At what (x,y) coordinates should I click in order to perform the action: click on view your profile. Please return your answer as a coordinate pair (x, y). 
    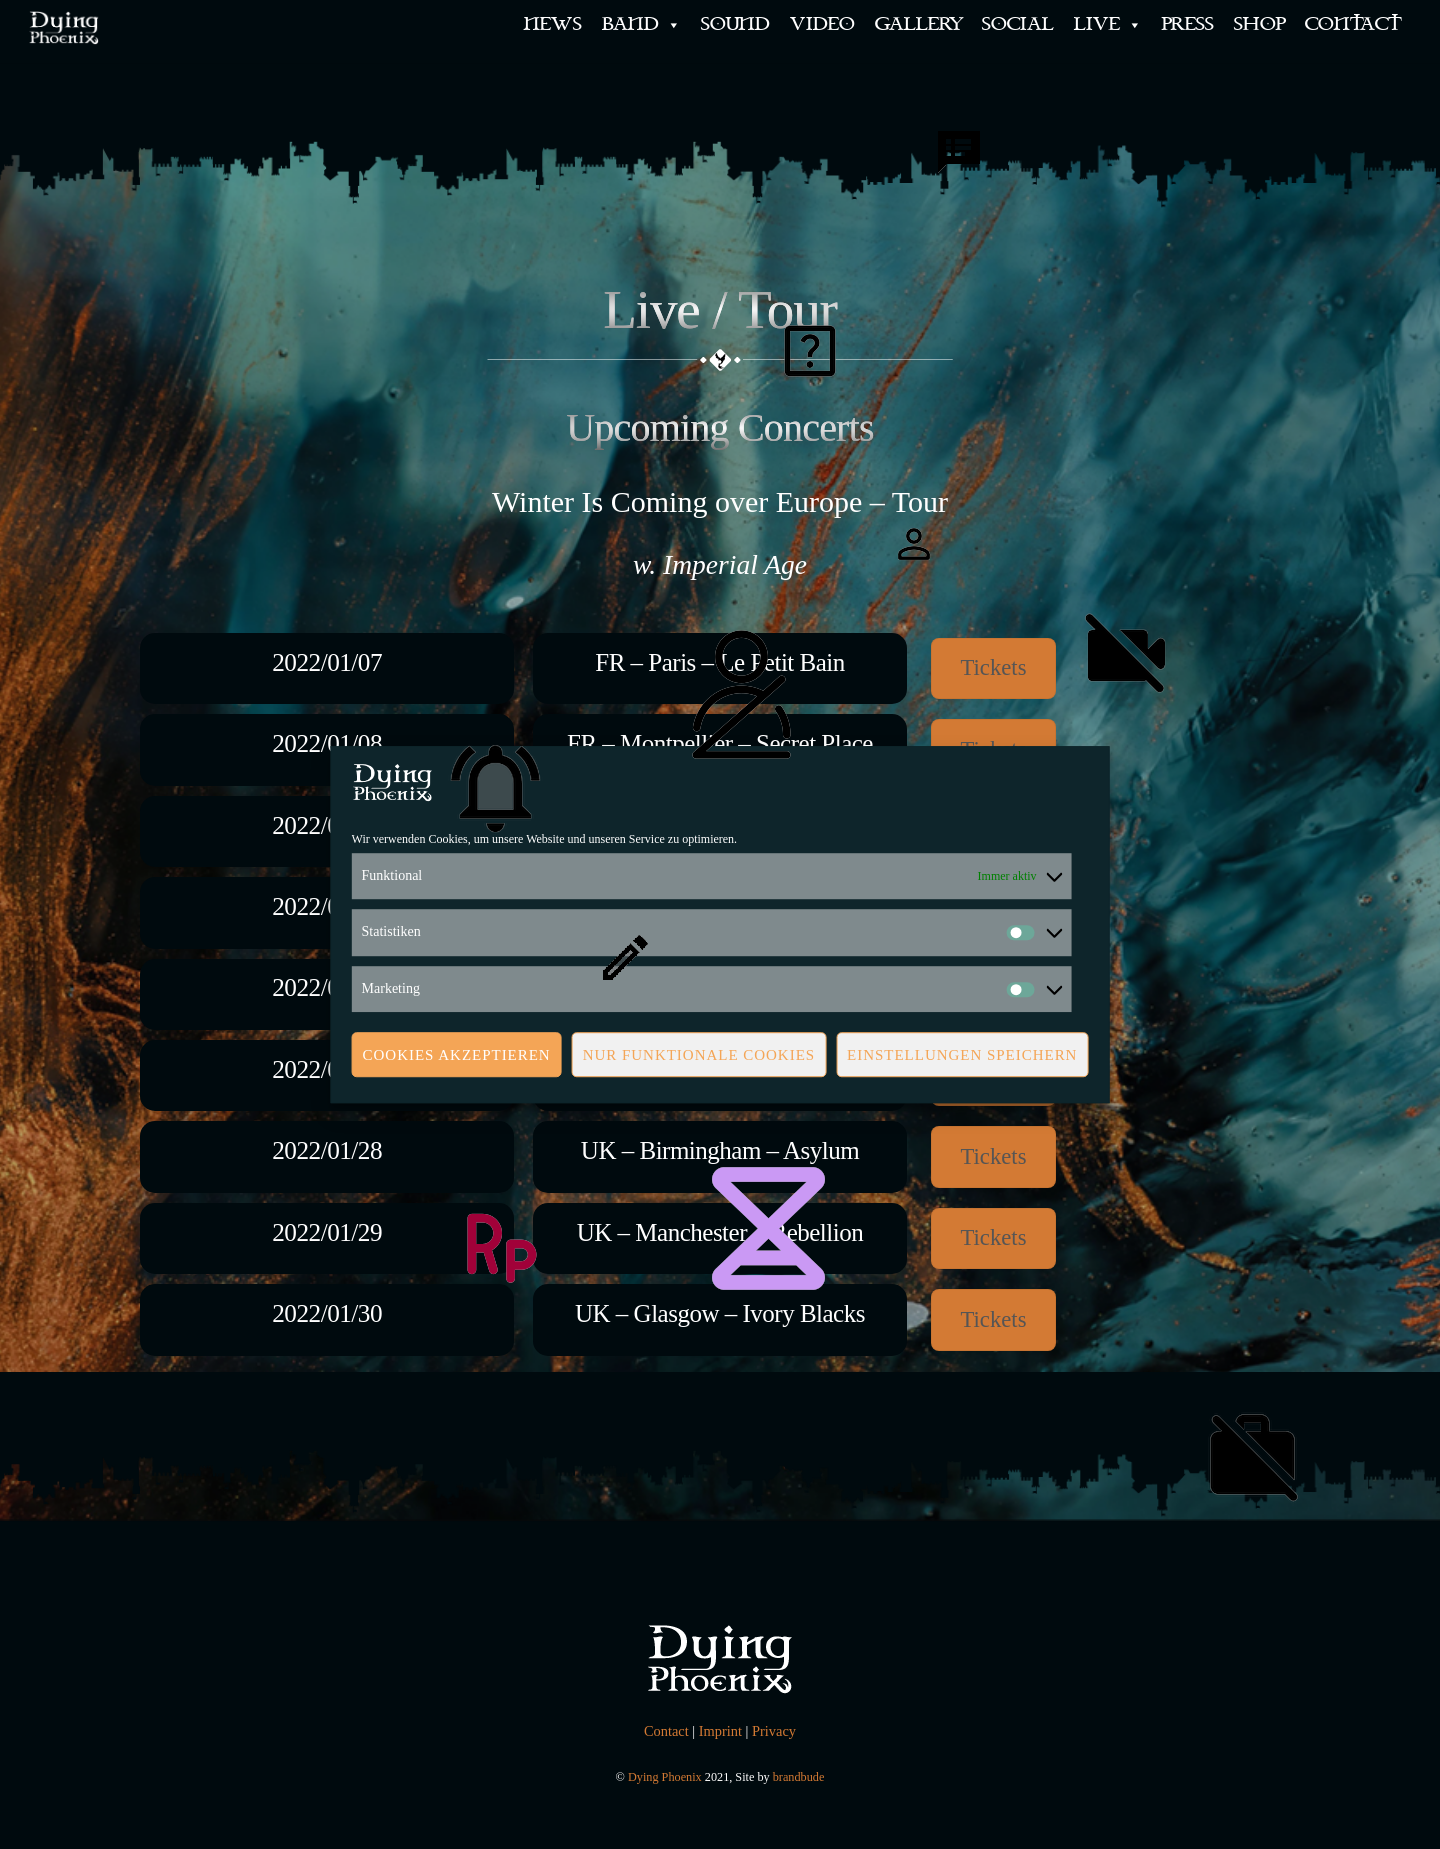
    Looking at the image, I should click on (914, 544).